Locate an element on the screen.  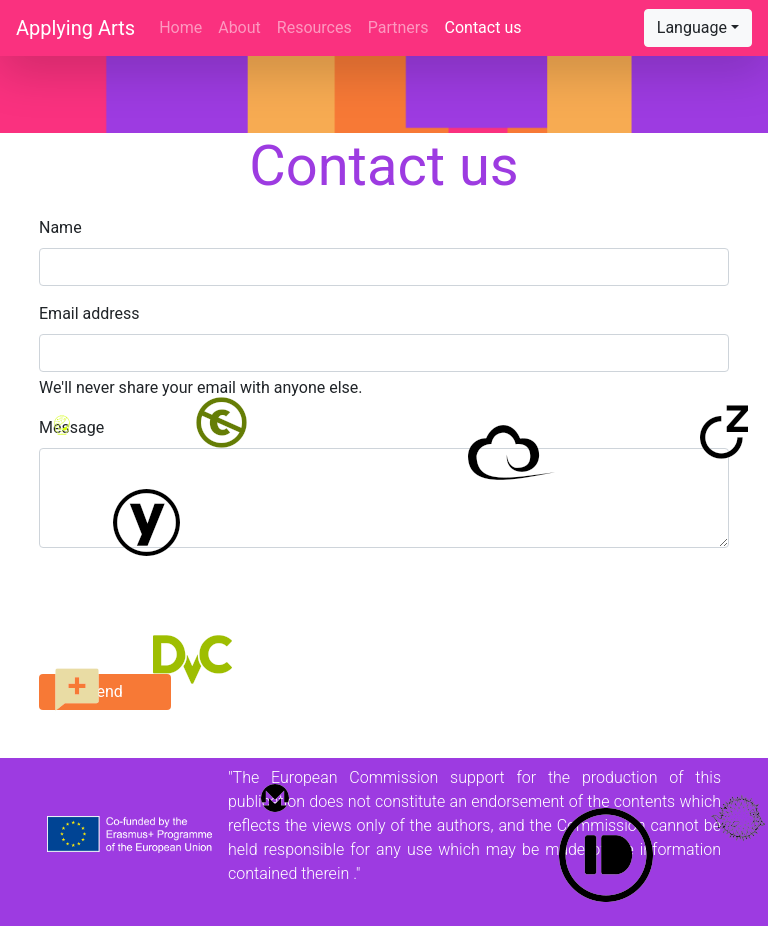
start a new chat conversation is located at coordinates (77, 688).